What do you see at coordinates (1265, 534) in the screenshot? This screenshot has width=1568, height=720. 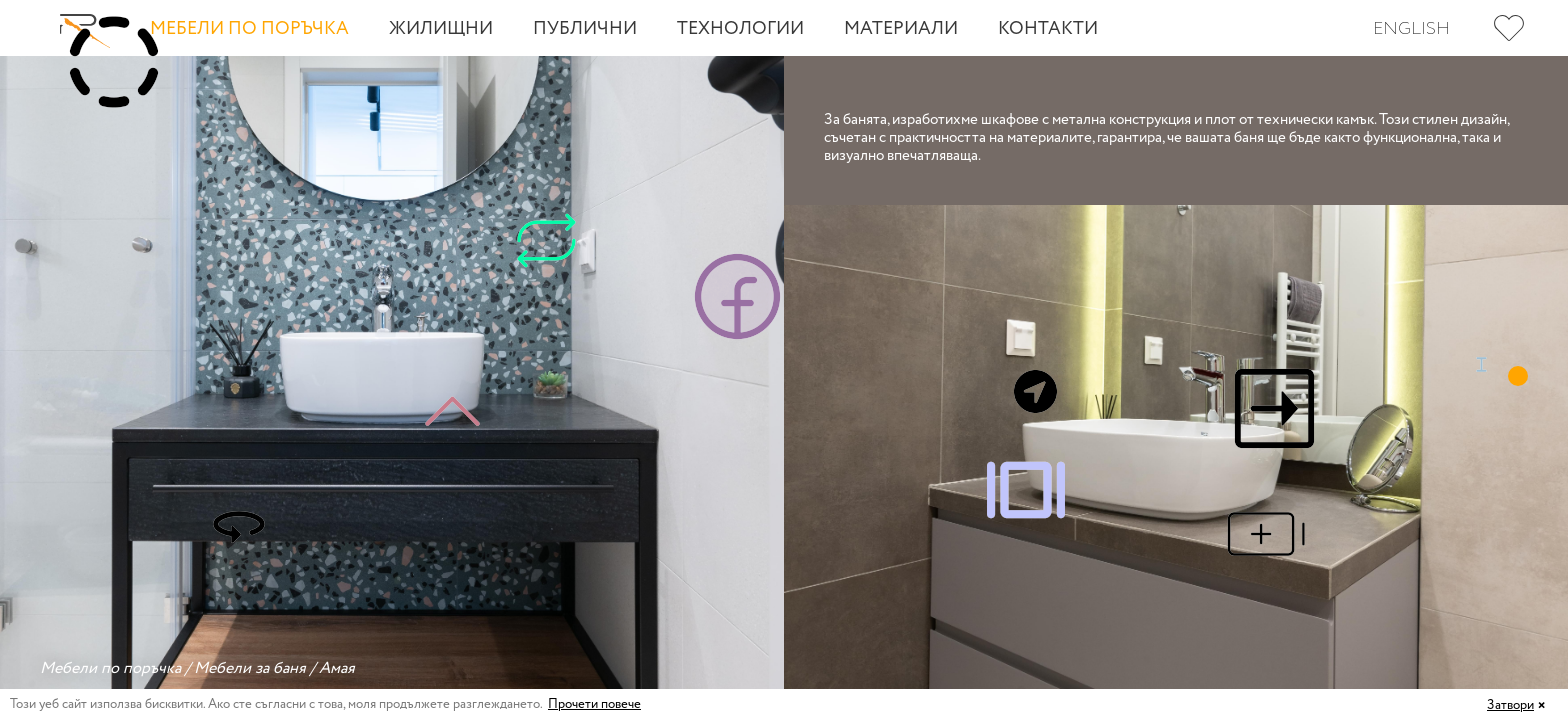 I see `add or extend battery life` at bounding box center [1265, 534].